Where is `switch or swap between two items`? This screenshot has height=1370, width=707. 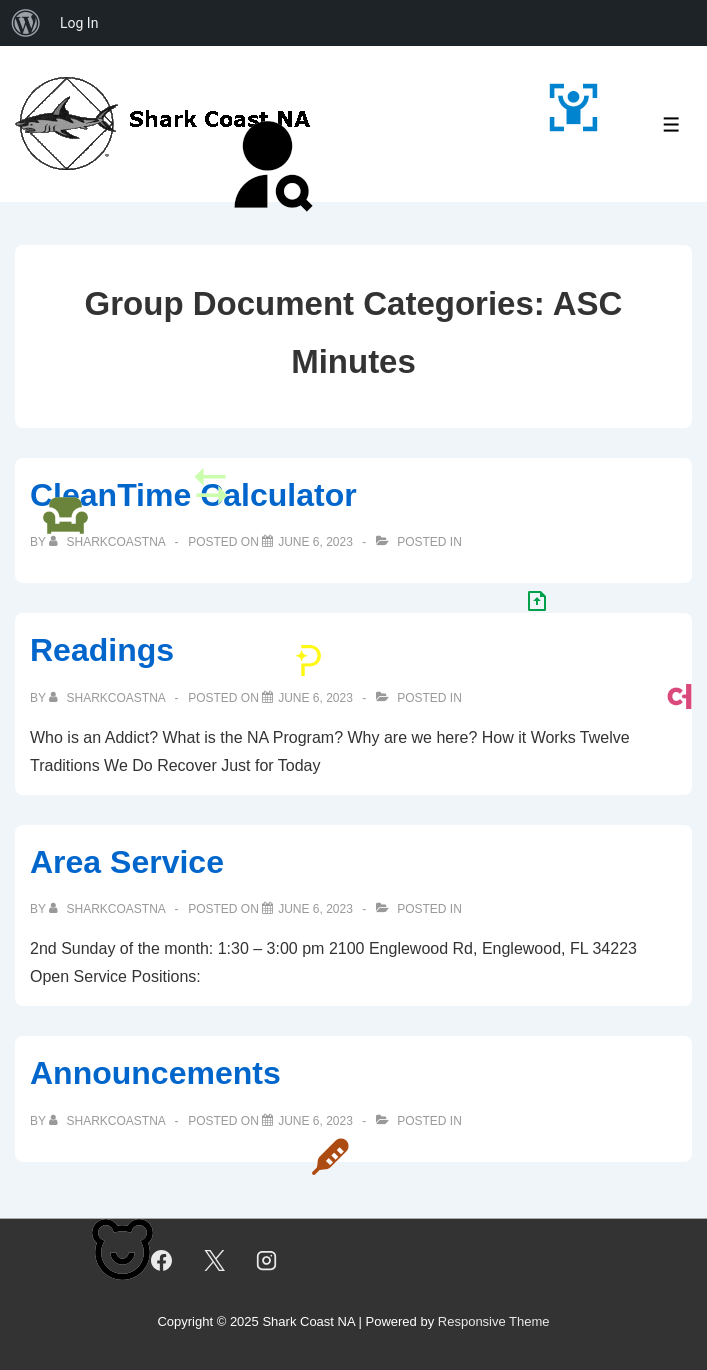
switch or swap between two items is located at coordinates (211, 486).